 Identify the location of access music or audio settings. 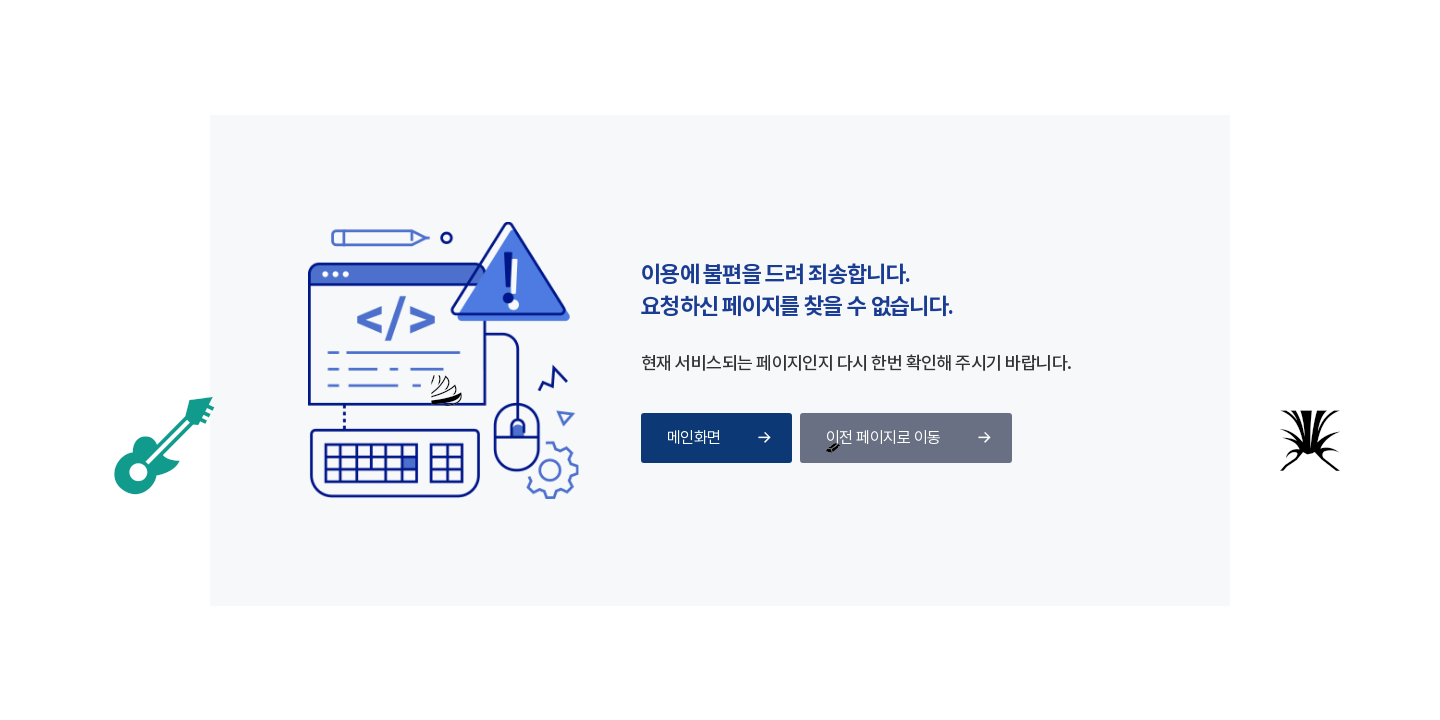
(164, 446).